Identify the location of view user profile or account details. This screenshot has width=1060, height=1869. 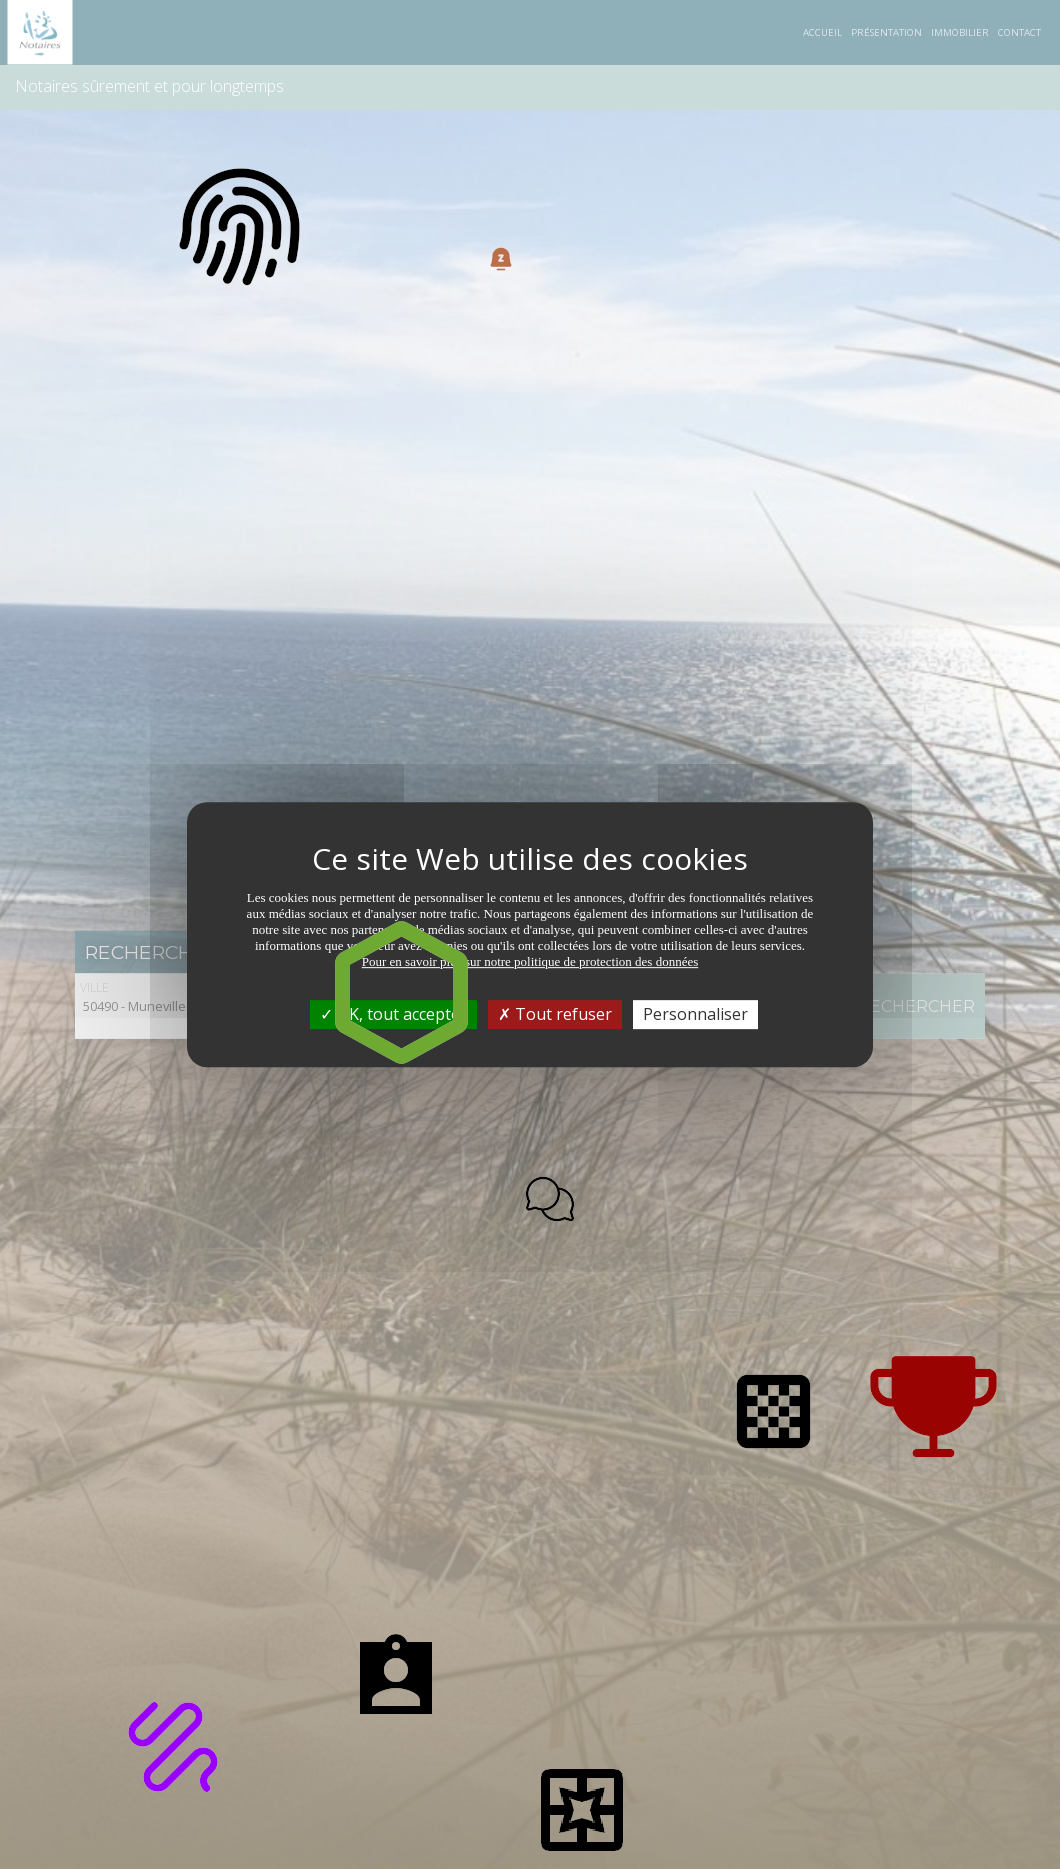
(396, 1678).